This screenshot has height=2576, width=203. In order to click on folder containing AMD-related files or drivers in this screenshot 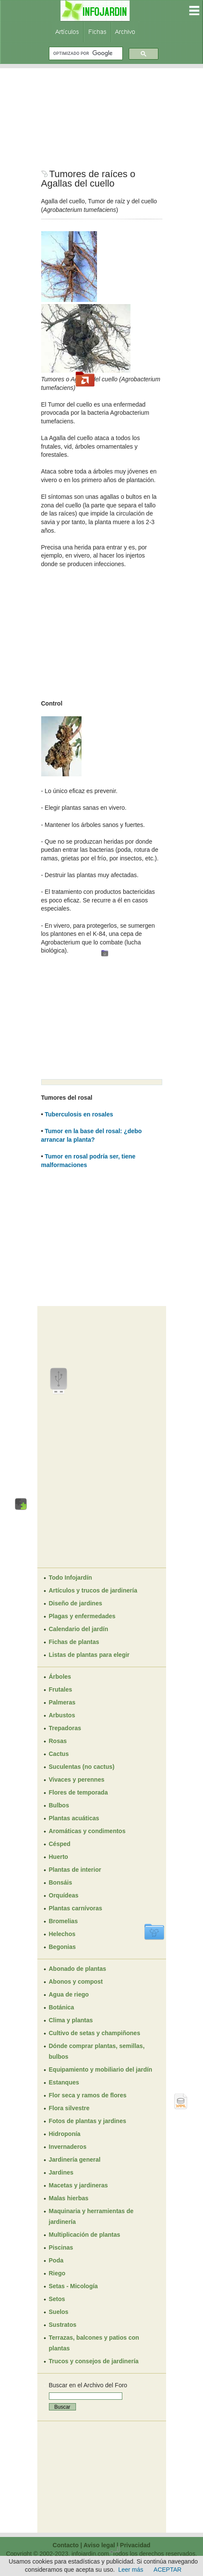, I will do `click(85, 380)`.